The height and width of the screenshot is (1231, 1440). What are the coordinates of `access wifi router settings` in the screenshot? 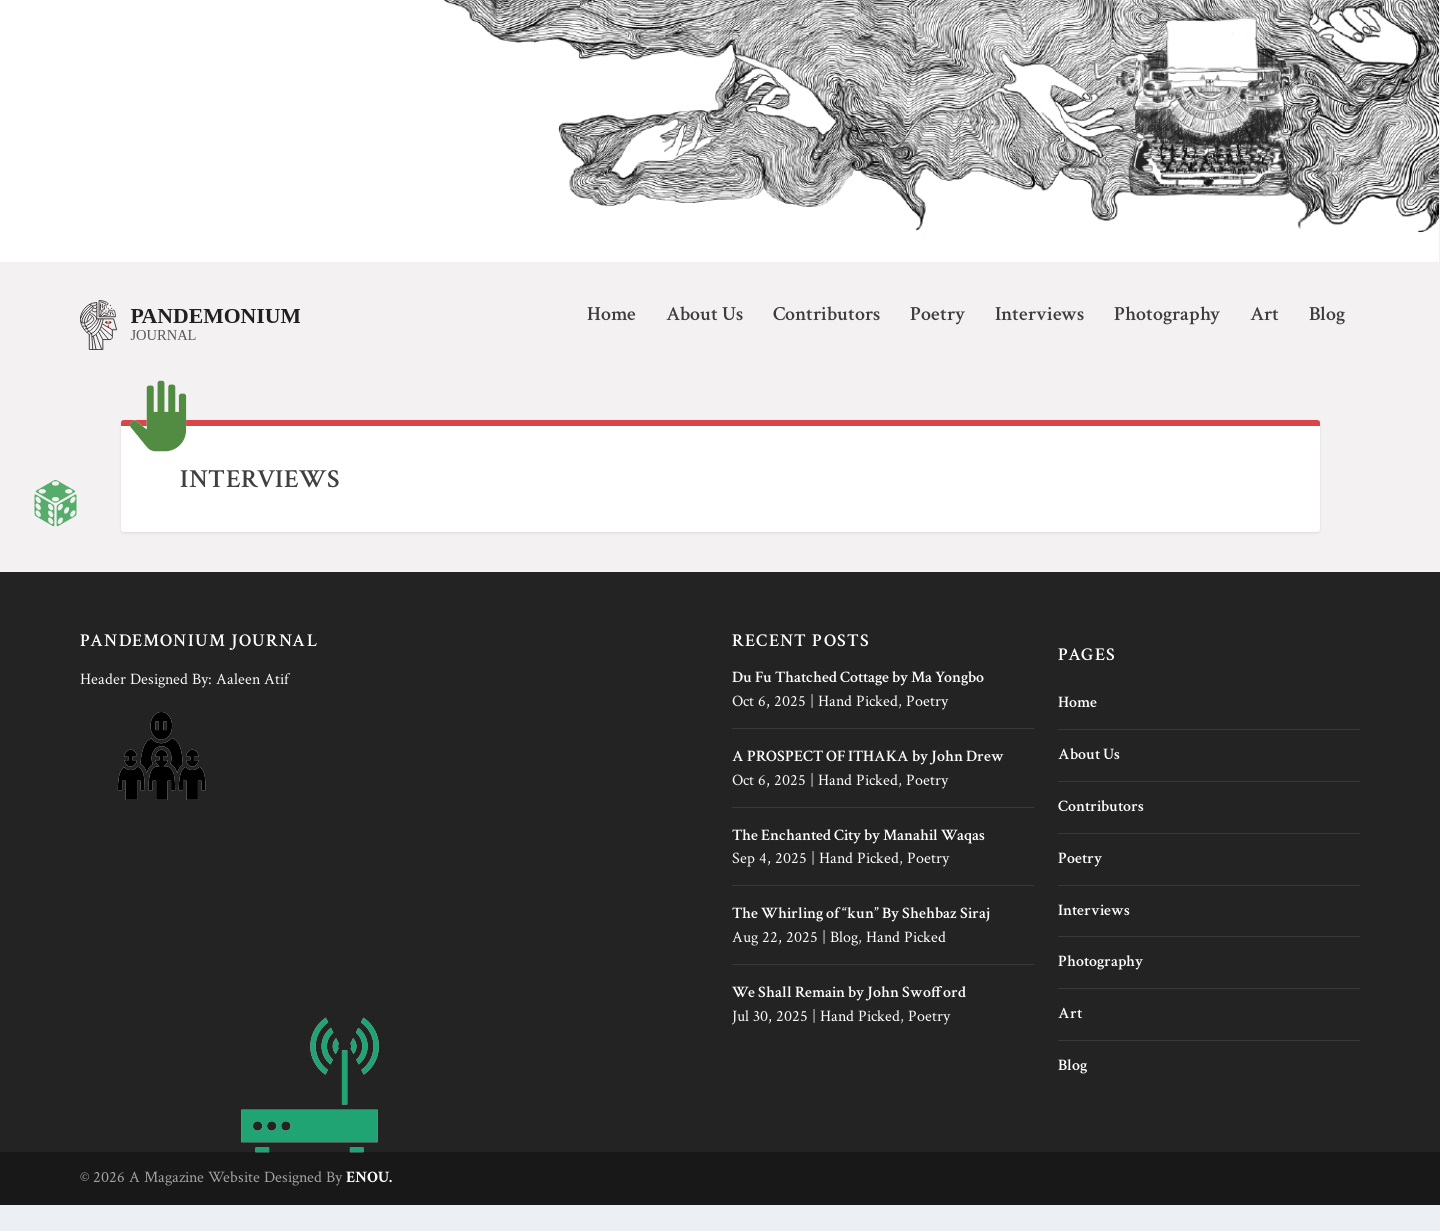 It's located at (309, 1083).